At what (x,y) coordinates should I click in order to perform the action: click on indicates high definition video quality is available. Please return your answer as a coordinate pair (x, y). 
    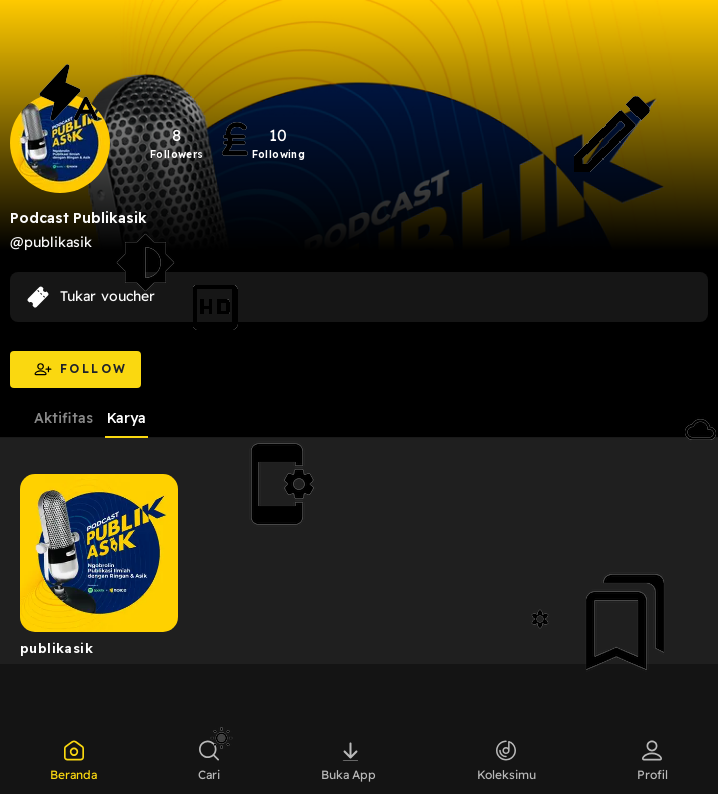
    Looking at the image, I should click on (215, 307).